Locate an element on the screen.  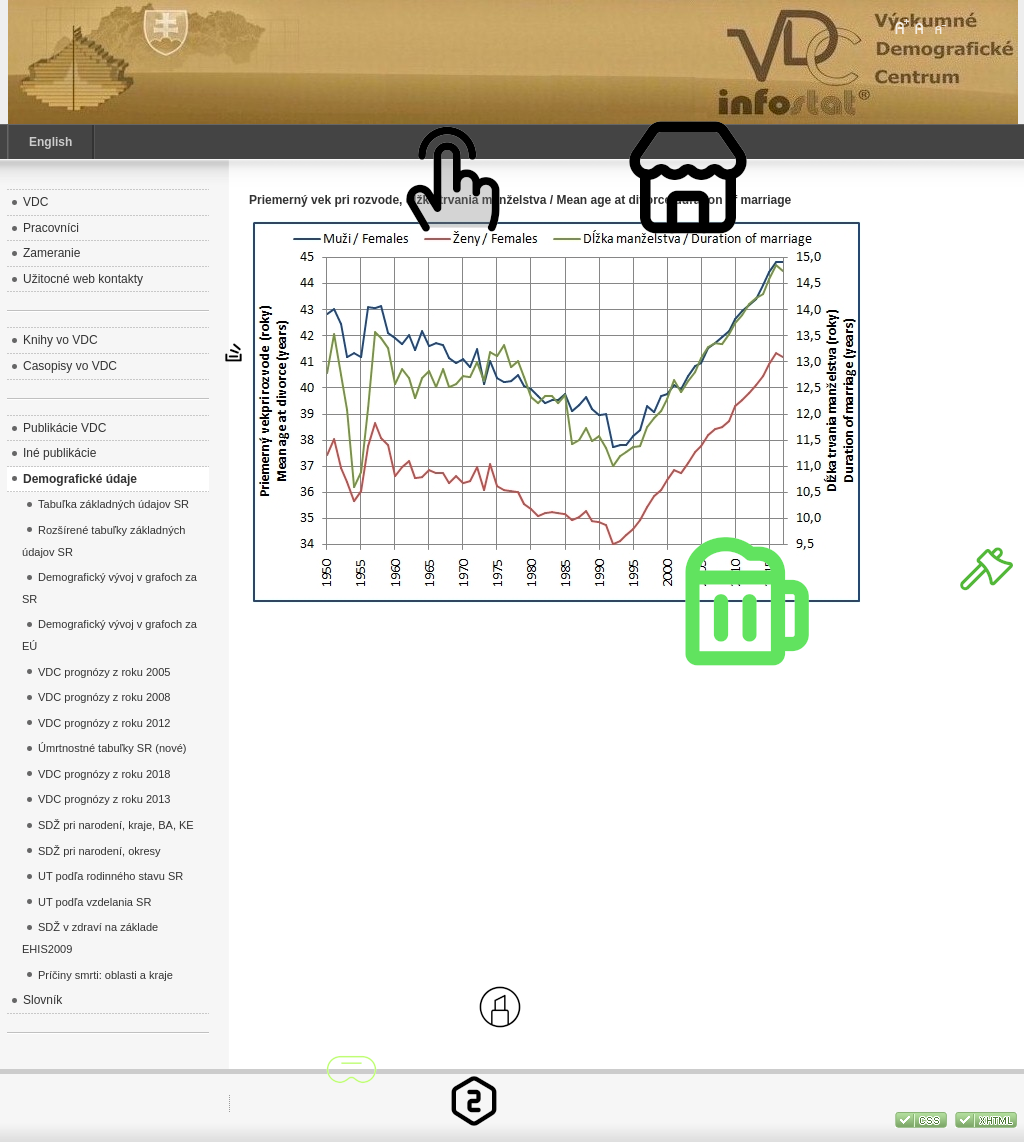
access virtual reality or AR settings is located at coordinates (351, 1069).